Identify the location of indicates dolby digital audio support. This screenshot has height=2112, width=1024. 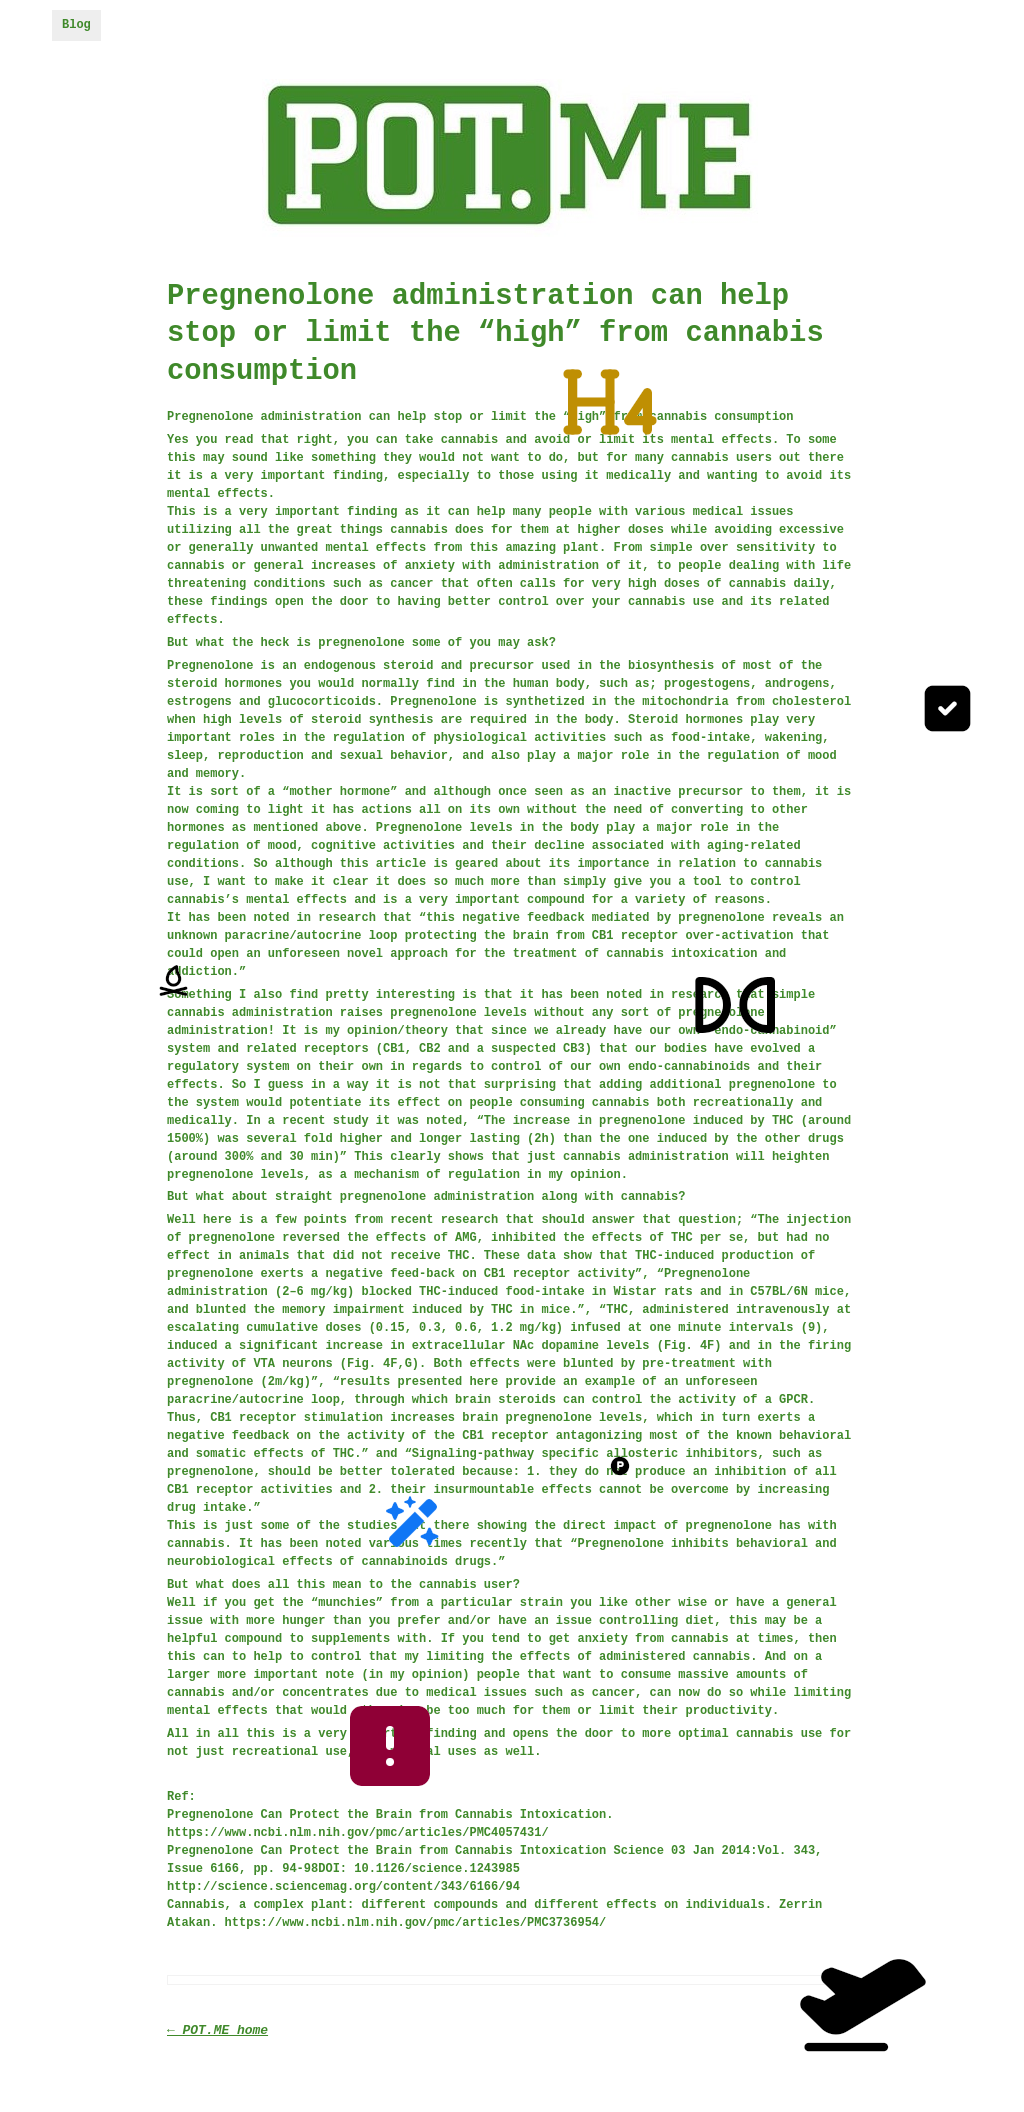
(735, 1005).